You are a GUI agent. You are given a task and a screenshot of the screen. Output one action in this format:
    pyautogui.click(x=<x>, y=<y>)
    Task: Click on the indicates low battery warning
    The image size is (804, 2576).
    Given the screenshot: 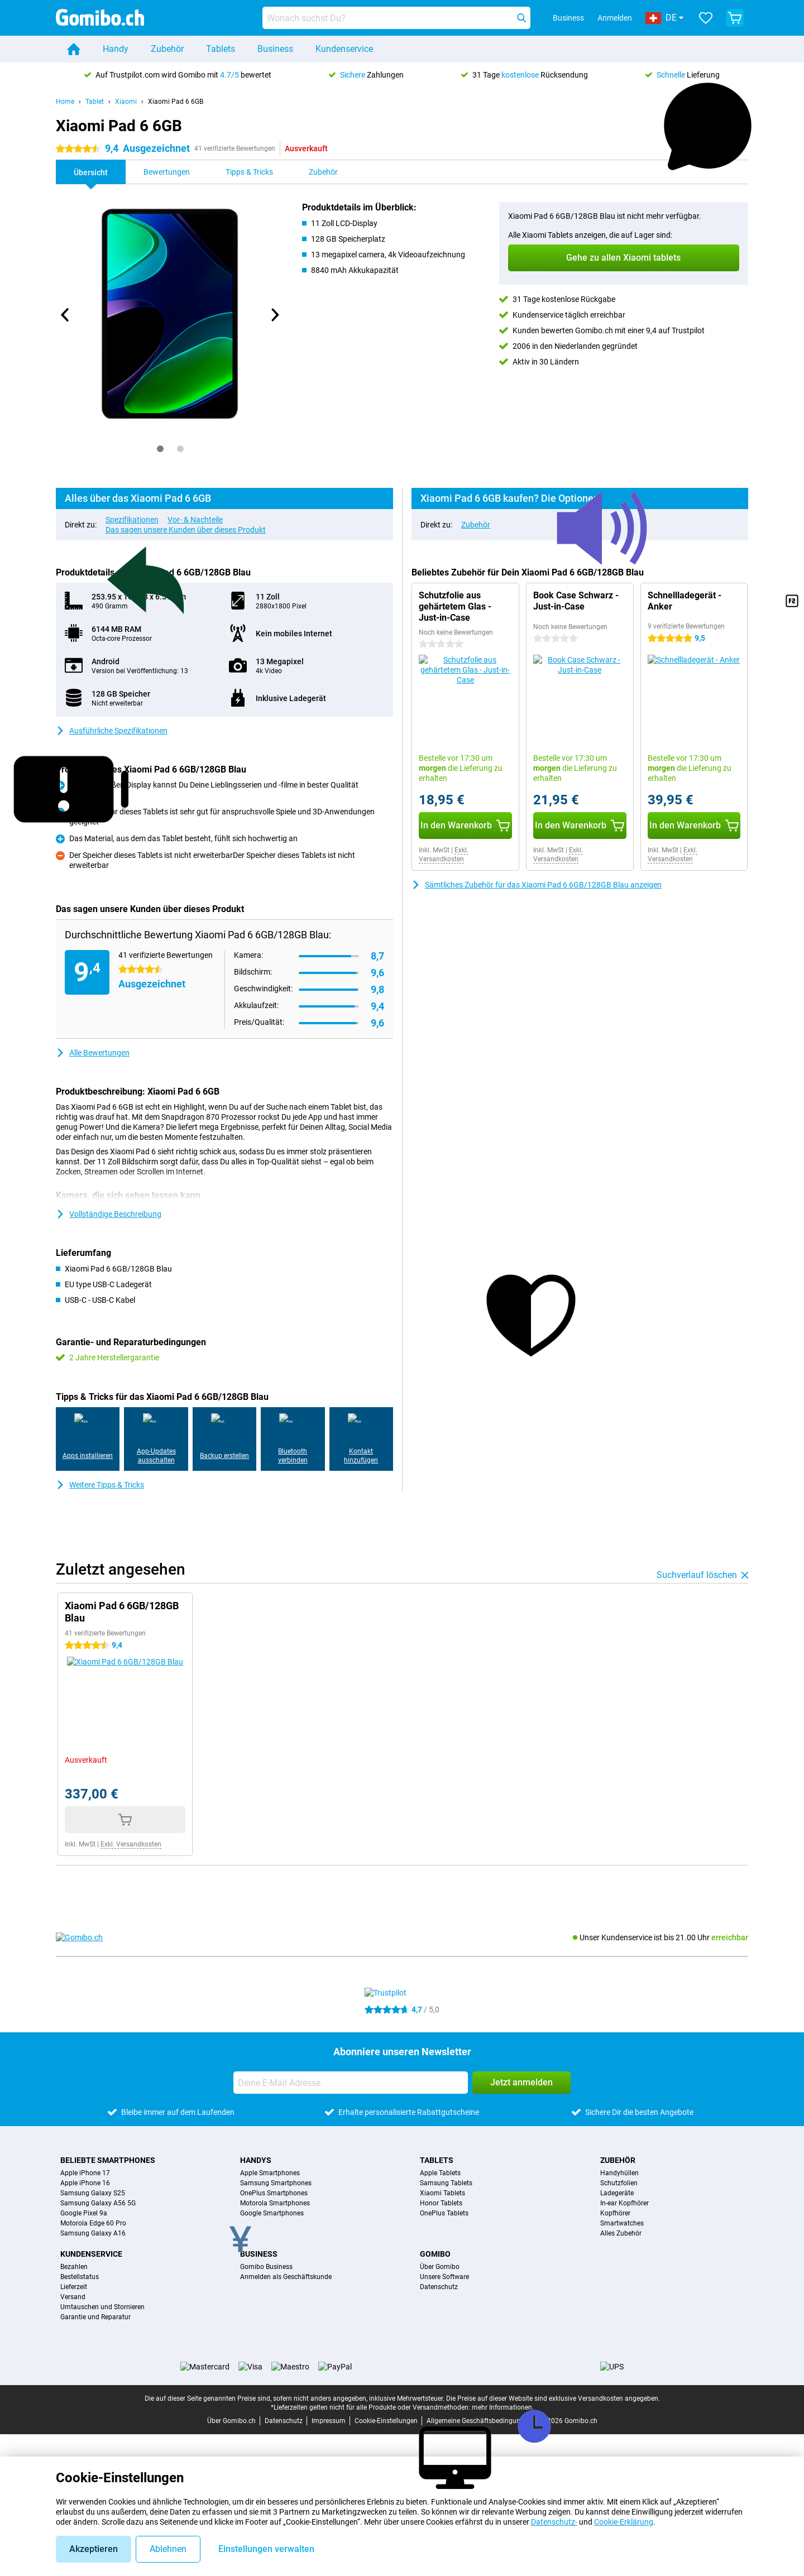 What is the action you would take?
    pyautogui.click(x=69, y=789)
    